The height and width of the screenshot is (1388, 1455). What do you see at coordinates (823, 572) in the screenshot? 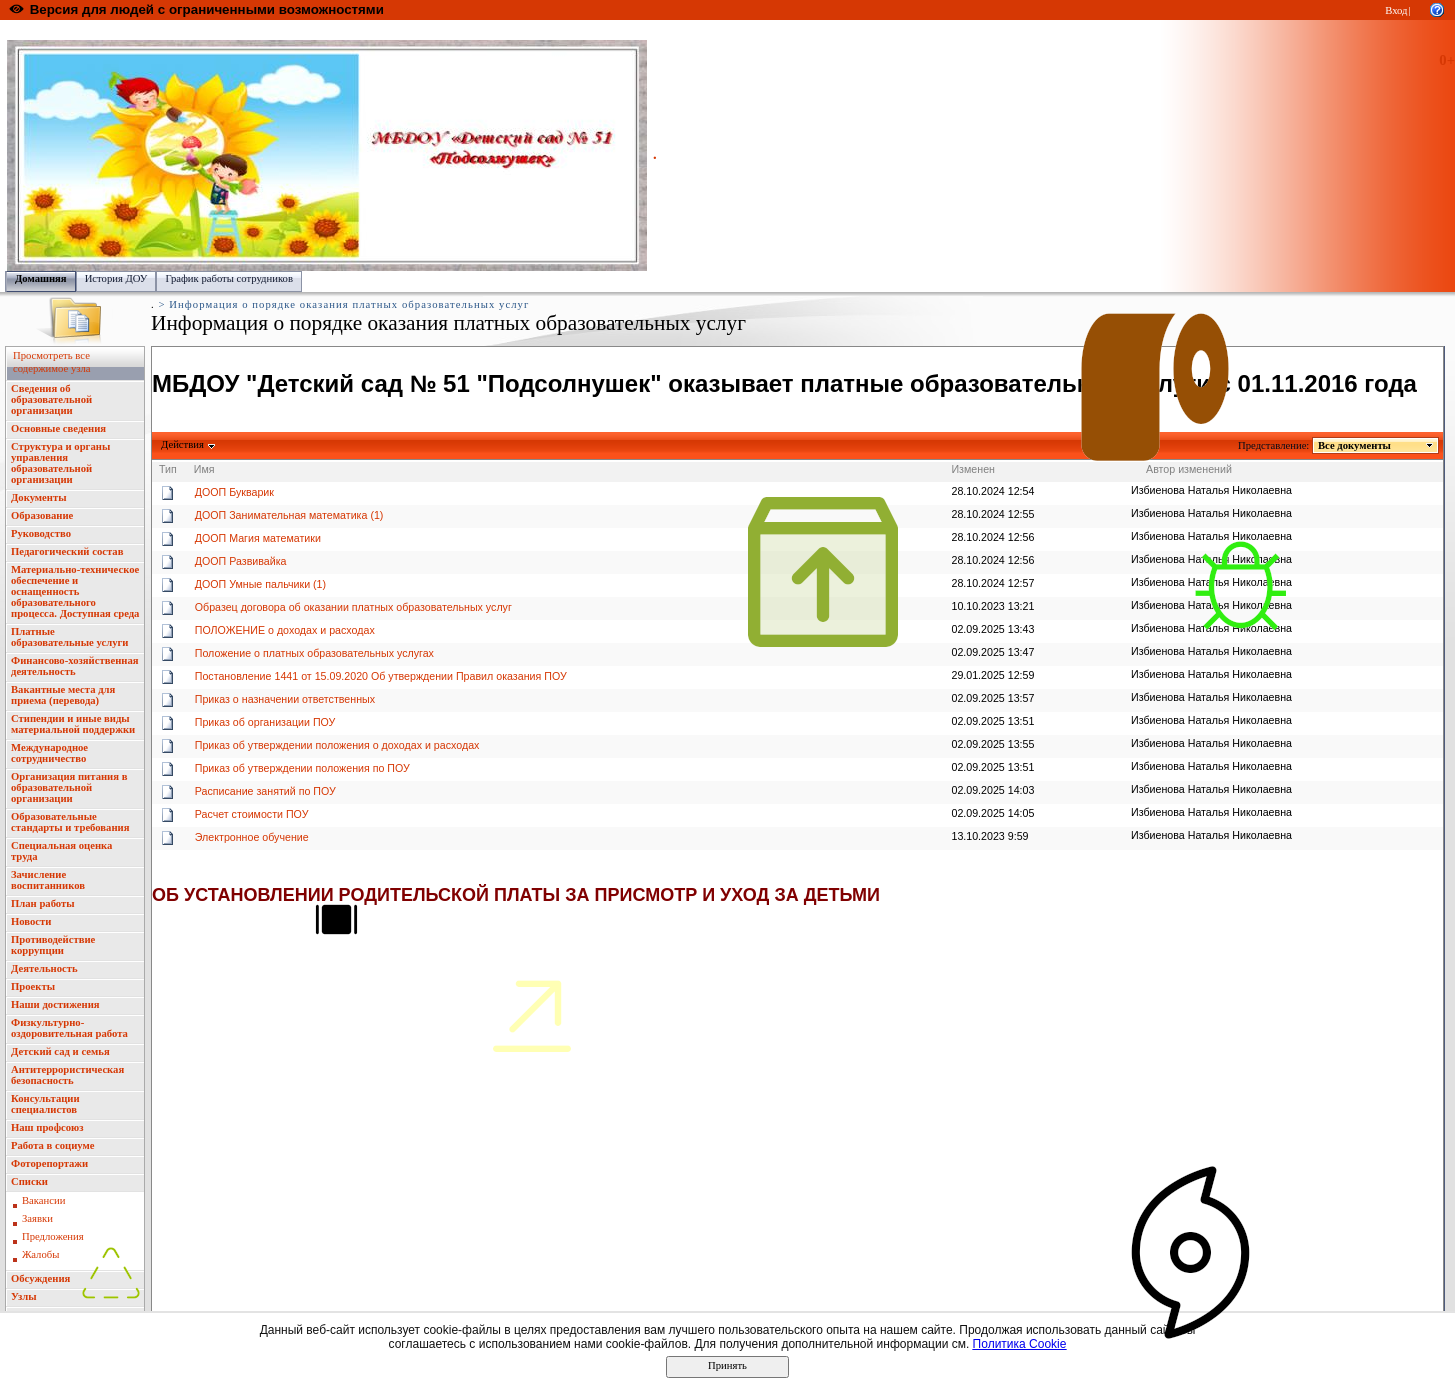
I see `upload or export a package` at bounding box center [823, 572].